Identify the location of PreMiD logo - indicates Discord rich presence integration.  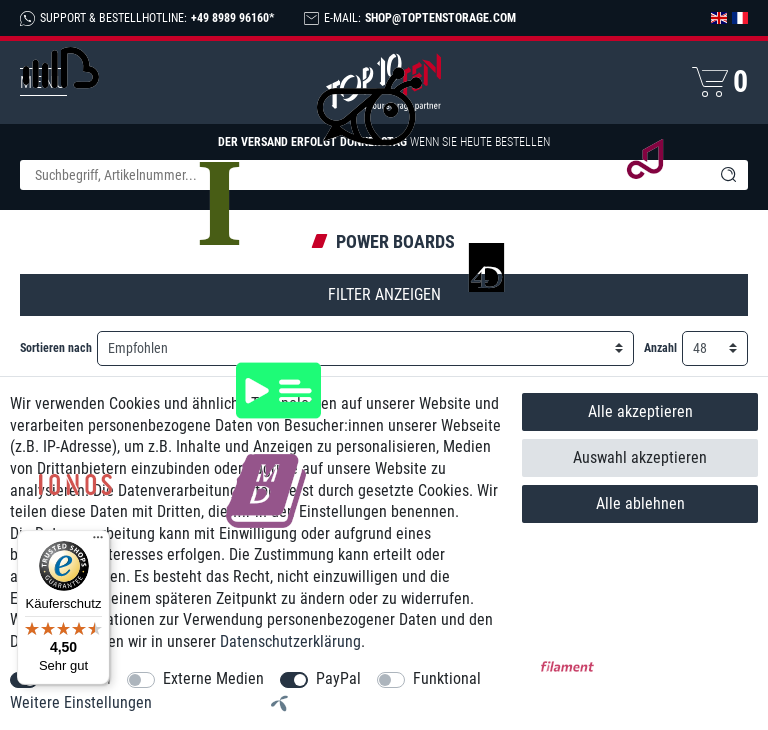
(278, 390).